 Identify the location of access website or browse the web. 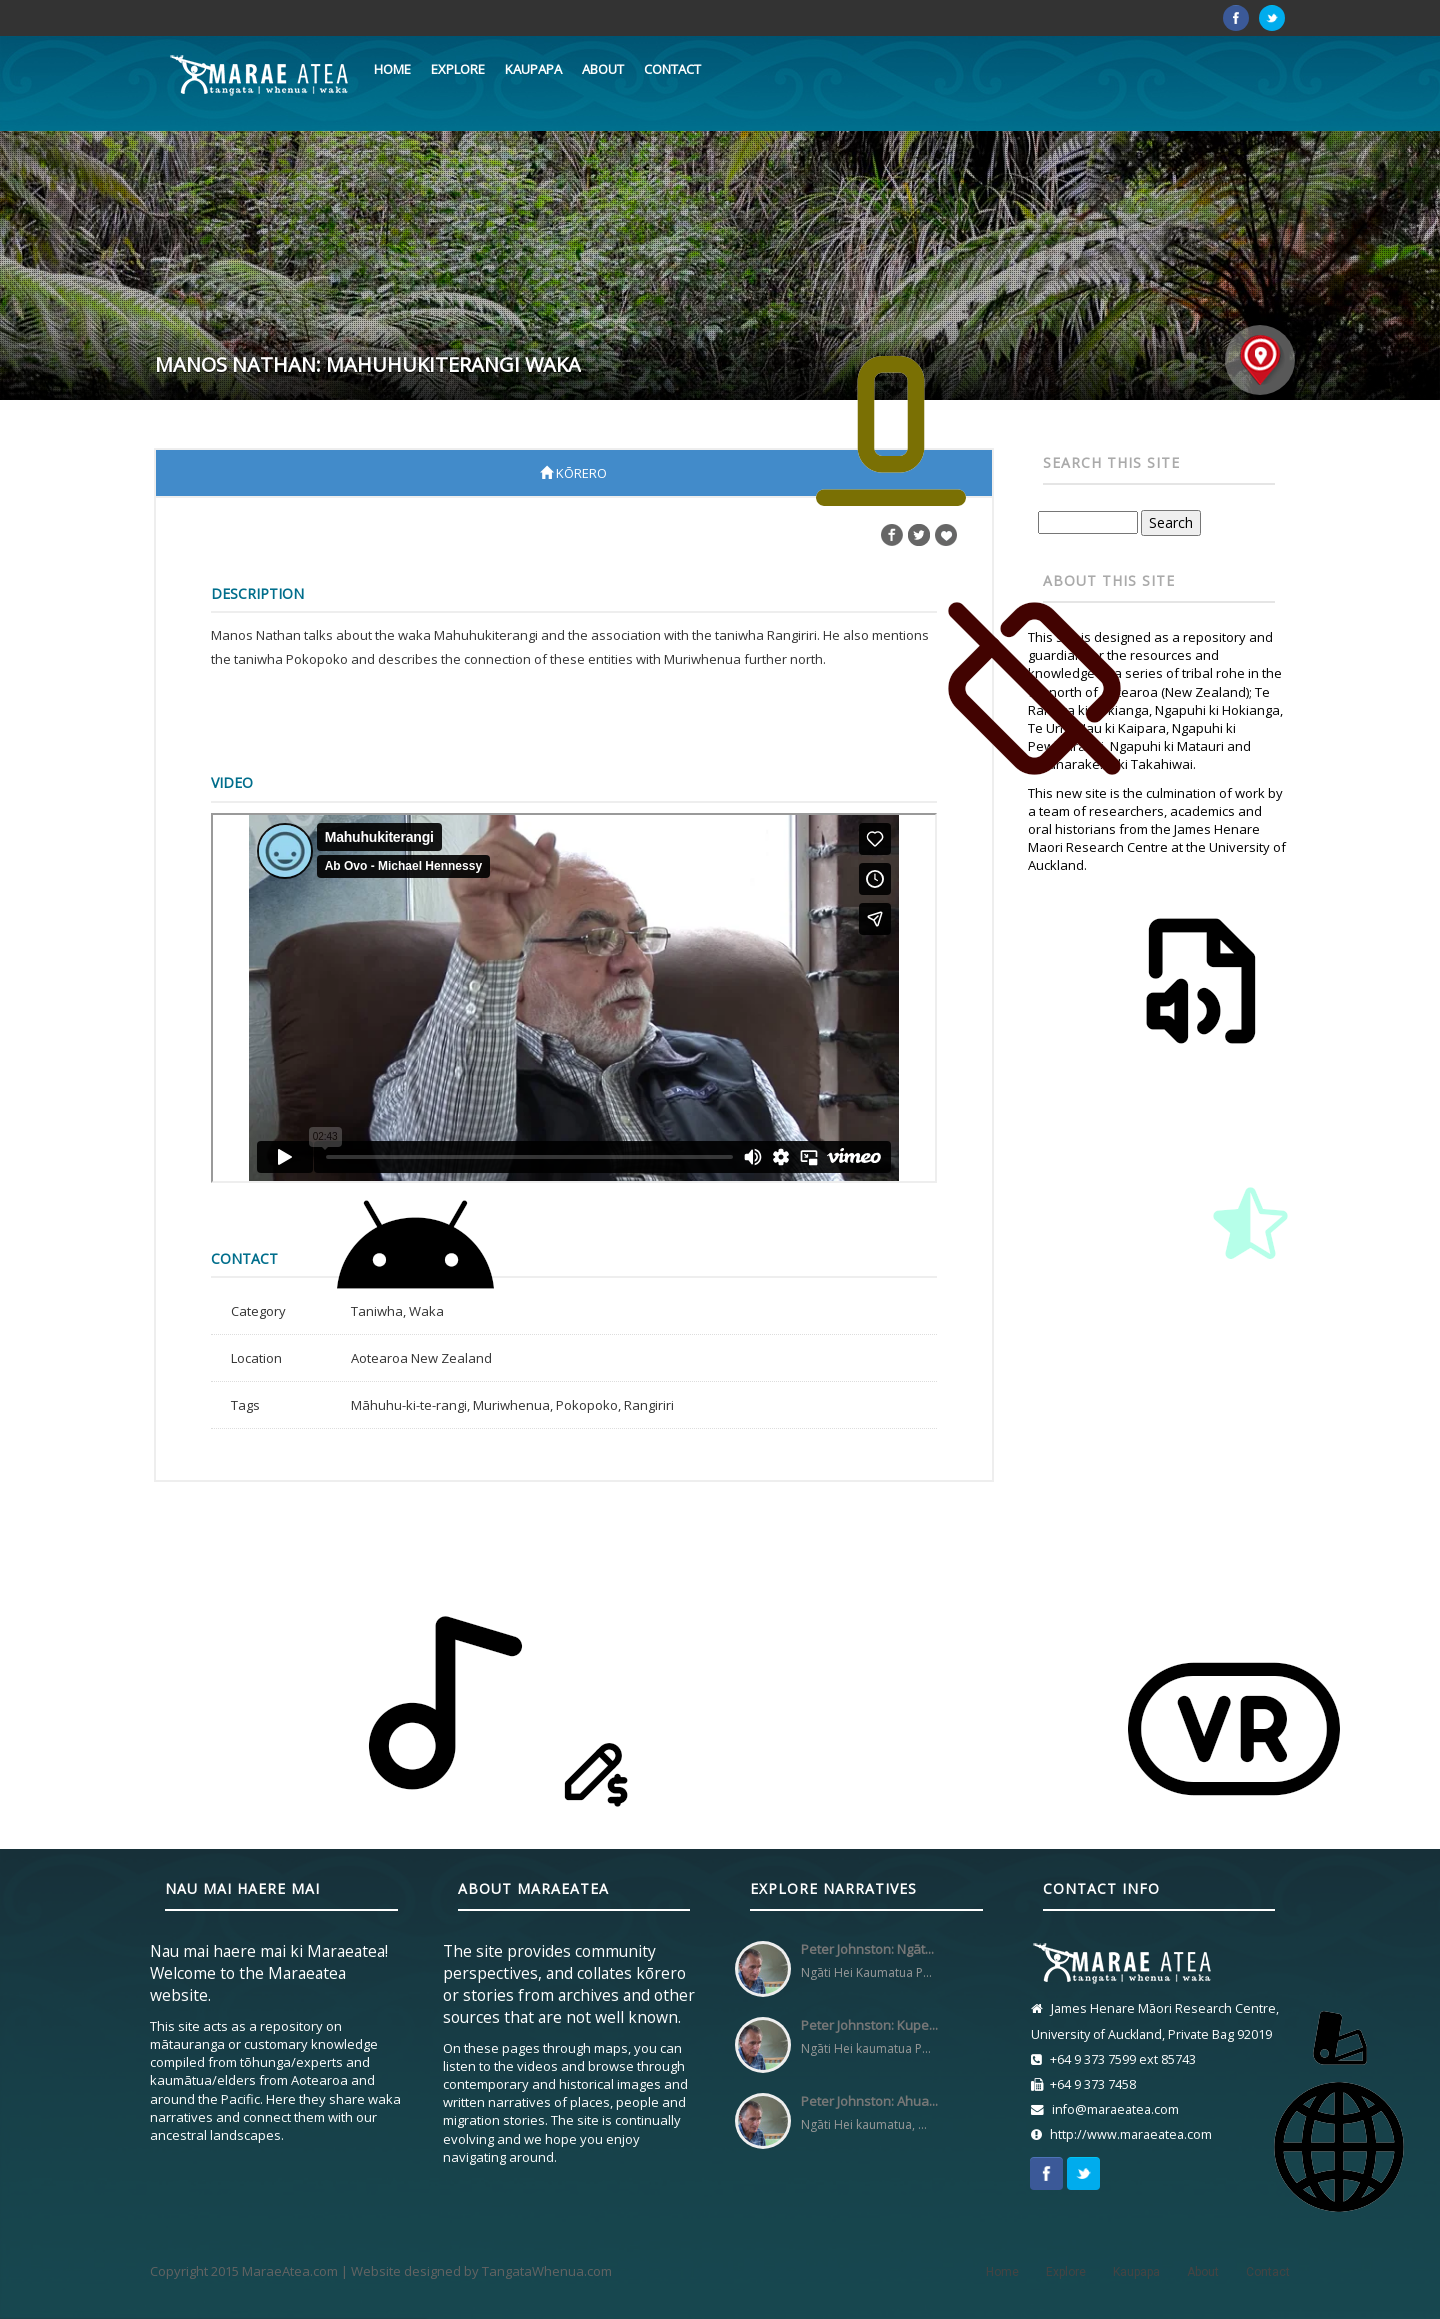
(1339, 2147).